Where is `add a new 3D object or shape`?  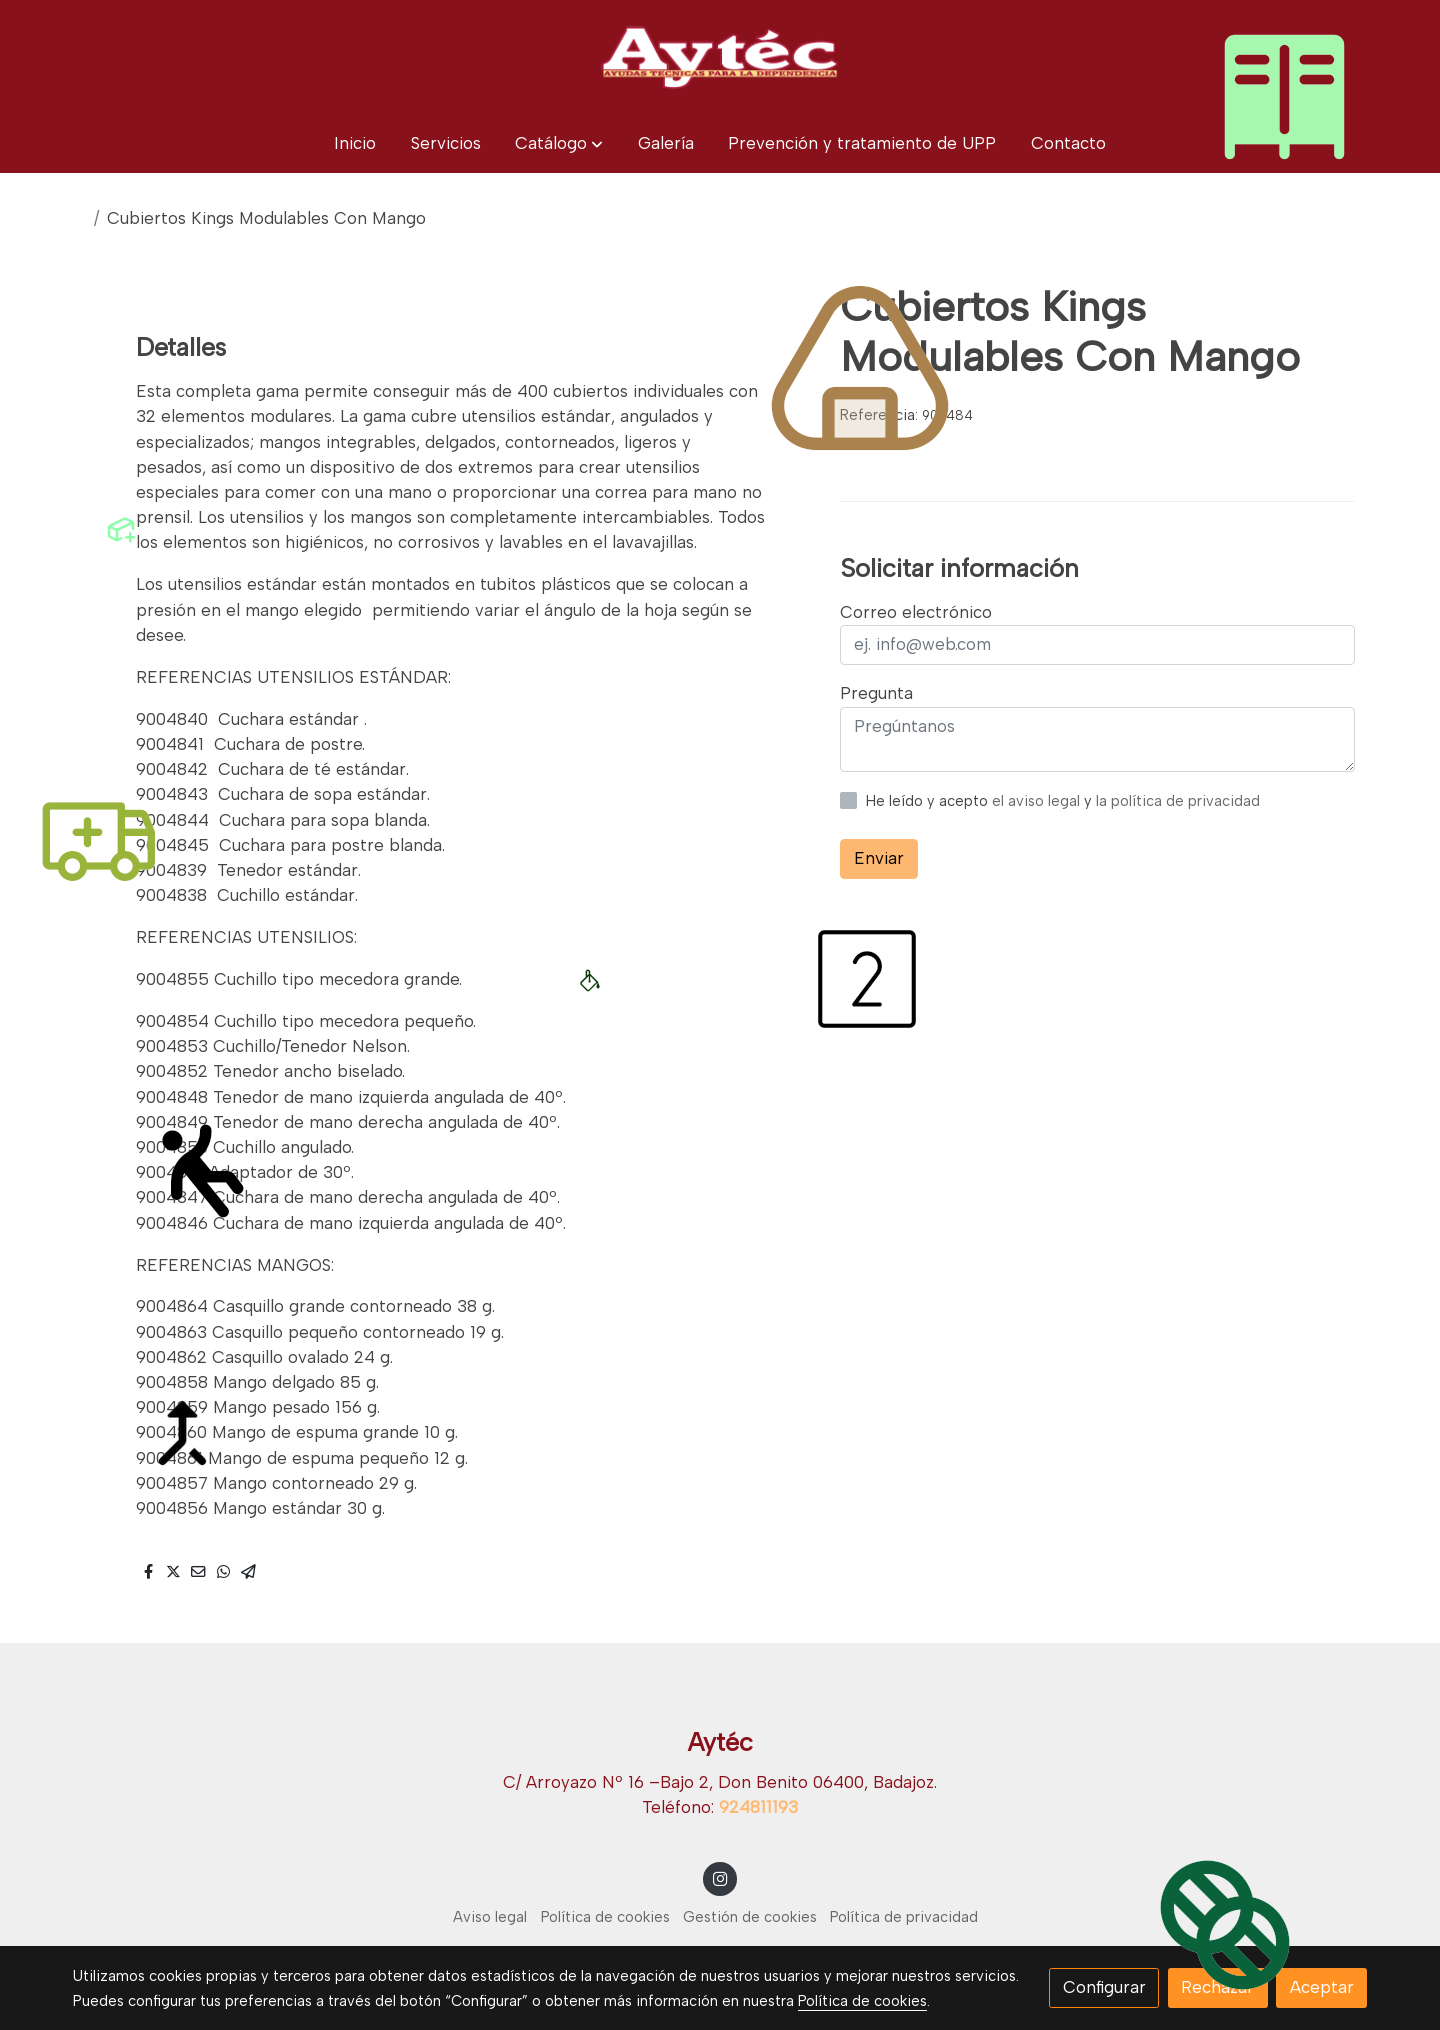 add a new 3D object or shape is located at coordinates (121, 528).